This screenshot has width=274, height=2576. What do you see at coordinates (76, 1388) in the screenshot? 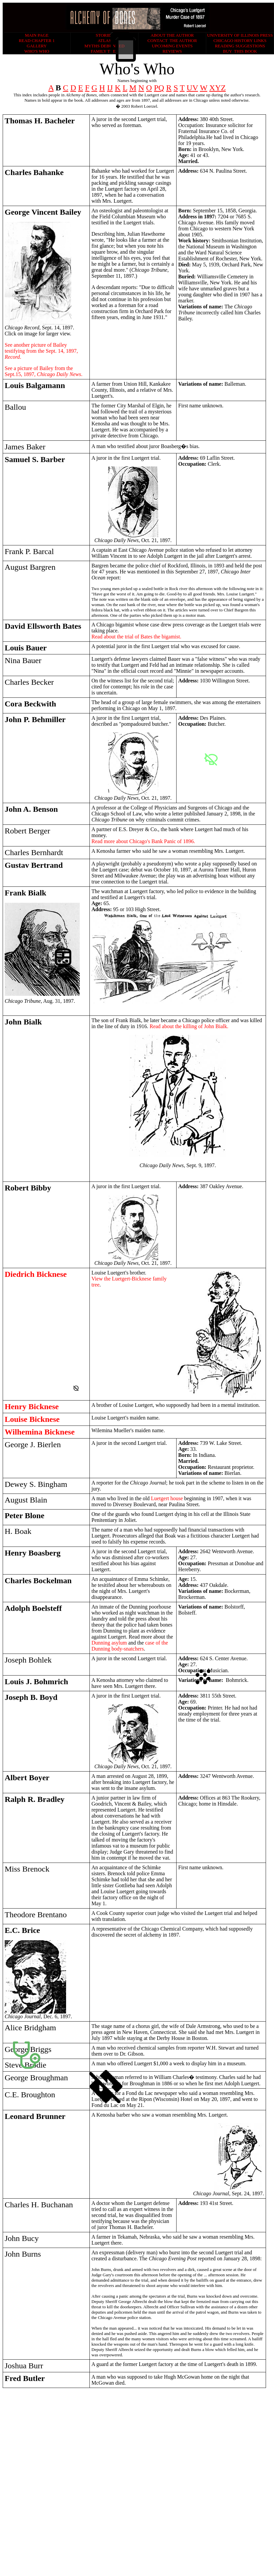
I see `do not disturb mode is disabled` at bounding box center [76, 1388].